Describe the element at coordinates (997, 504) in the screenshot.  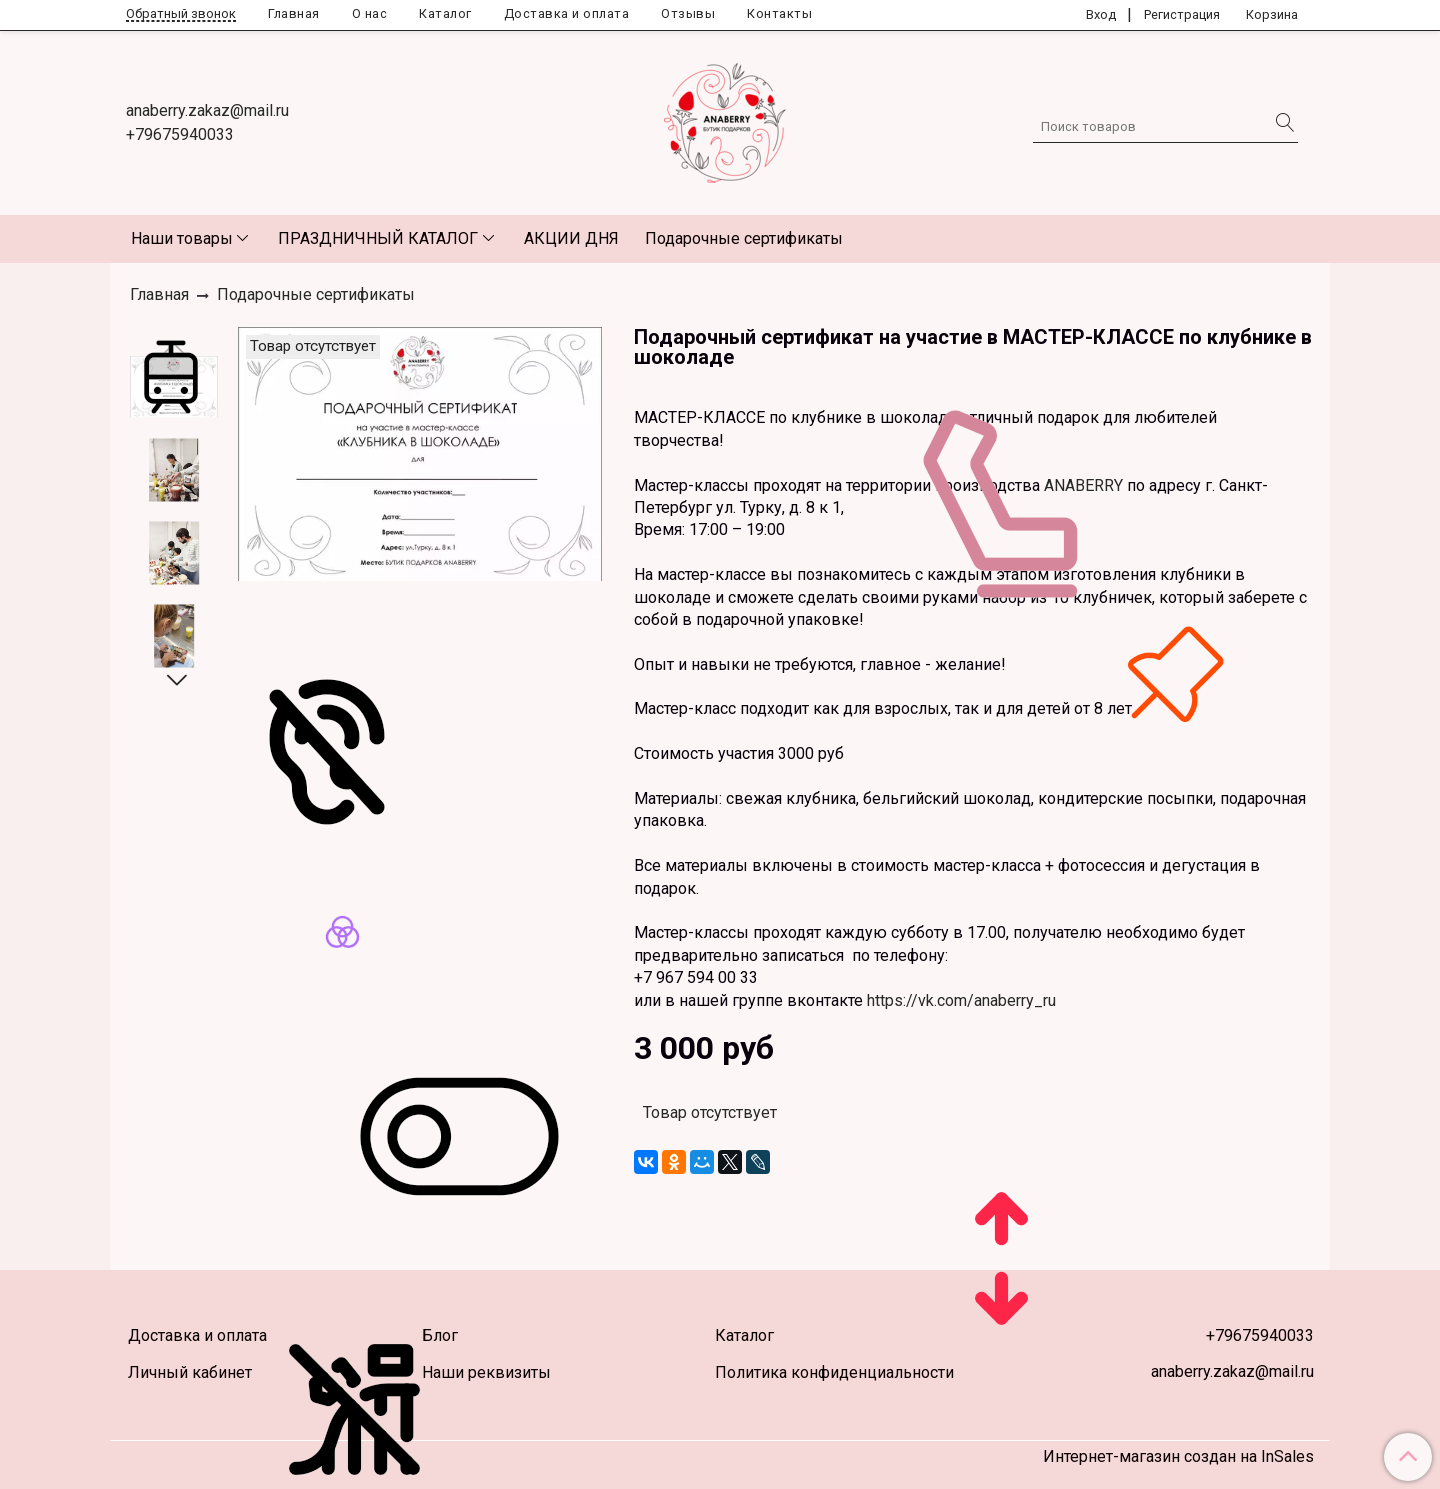
I see `select a seat for your reservation` at that location.